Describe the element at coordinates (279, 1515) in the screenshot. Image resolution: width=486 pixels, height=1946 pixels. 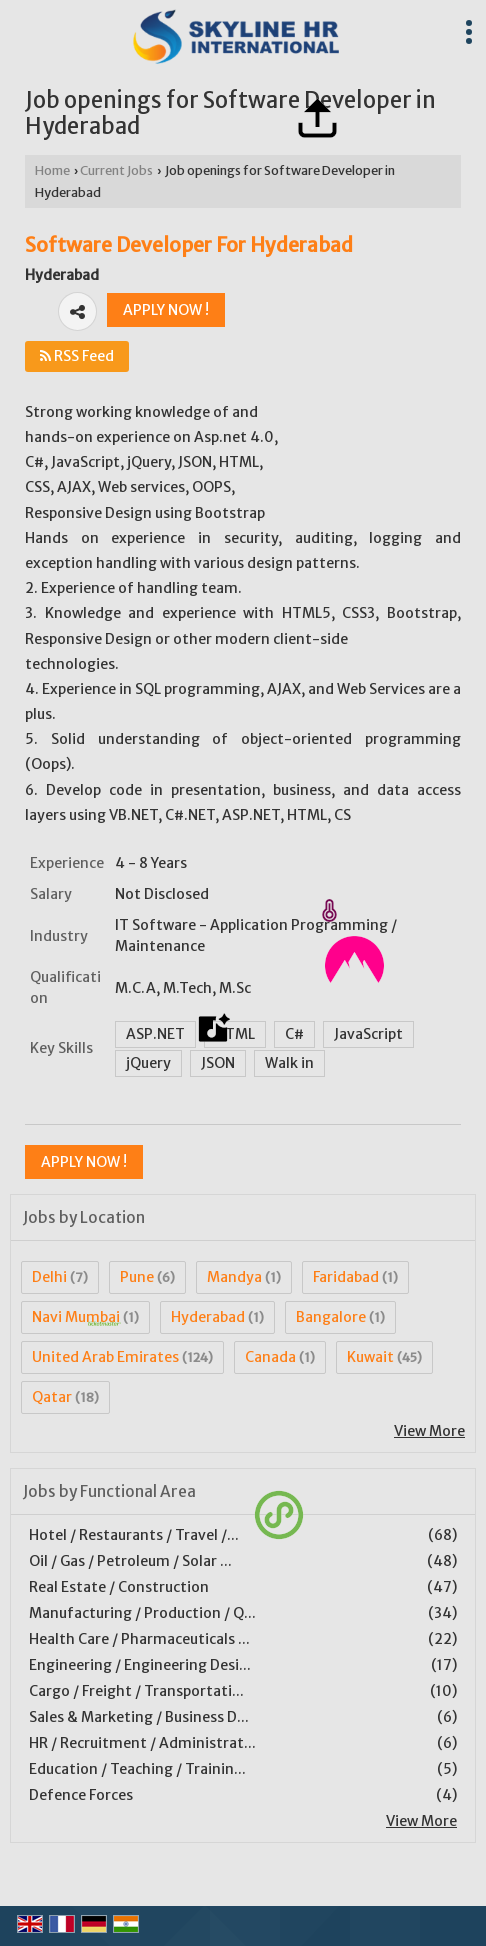
I see `open a mini program or lightweight app` at that location.